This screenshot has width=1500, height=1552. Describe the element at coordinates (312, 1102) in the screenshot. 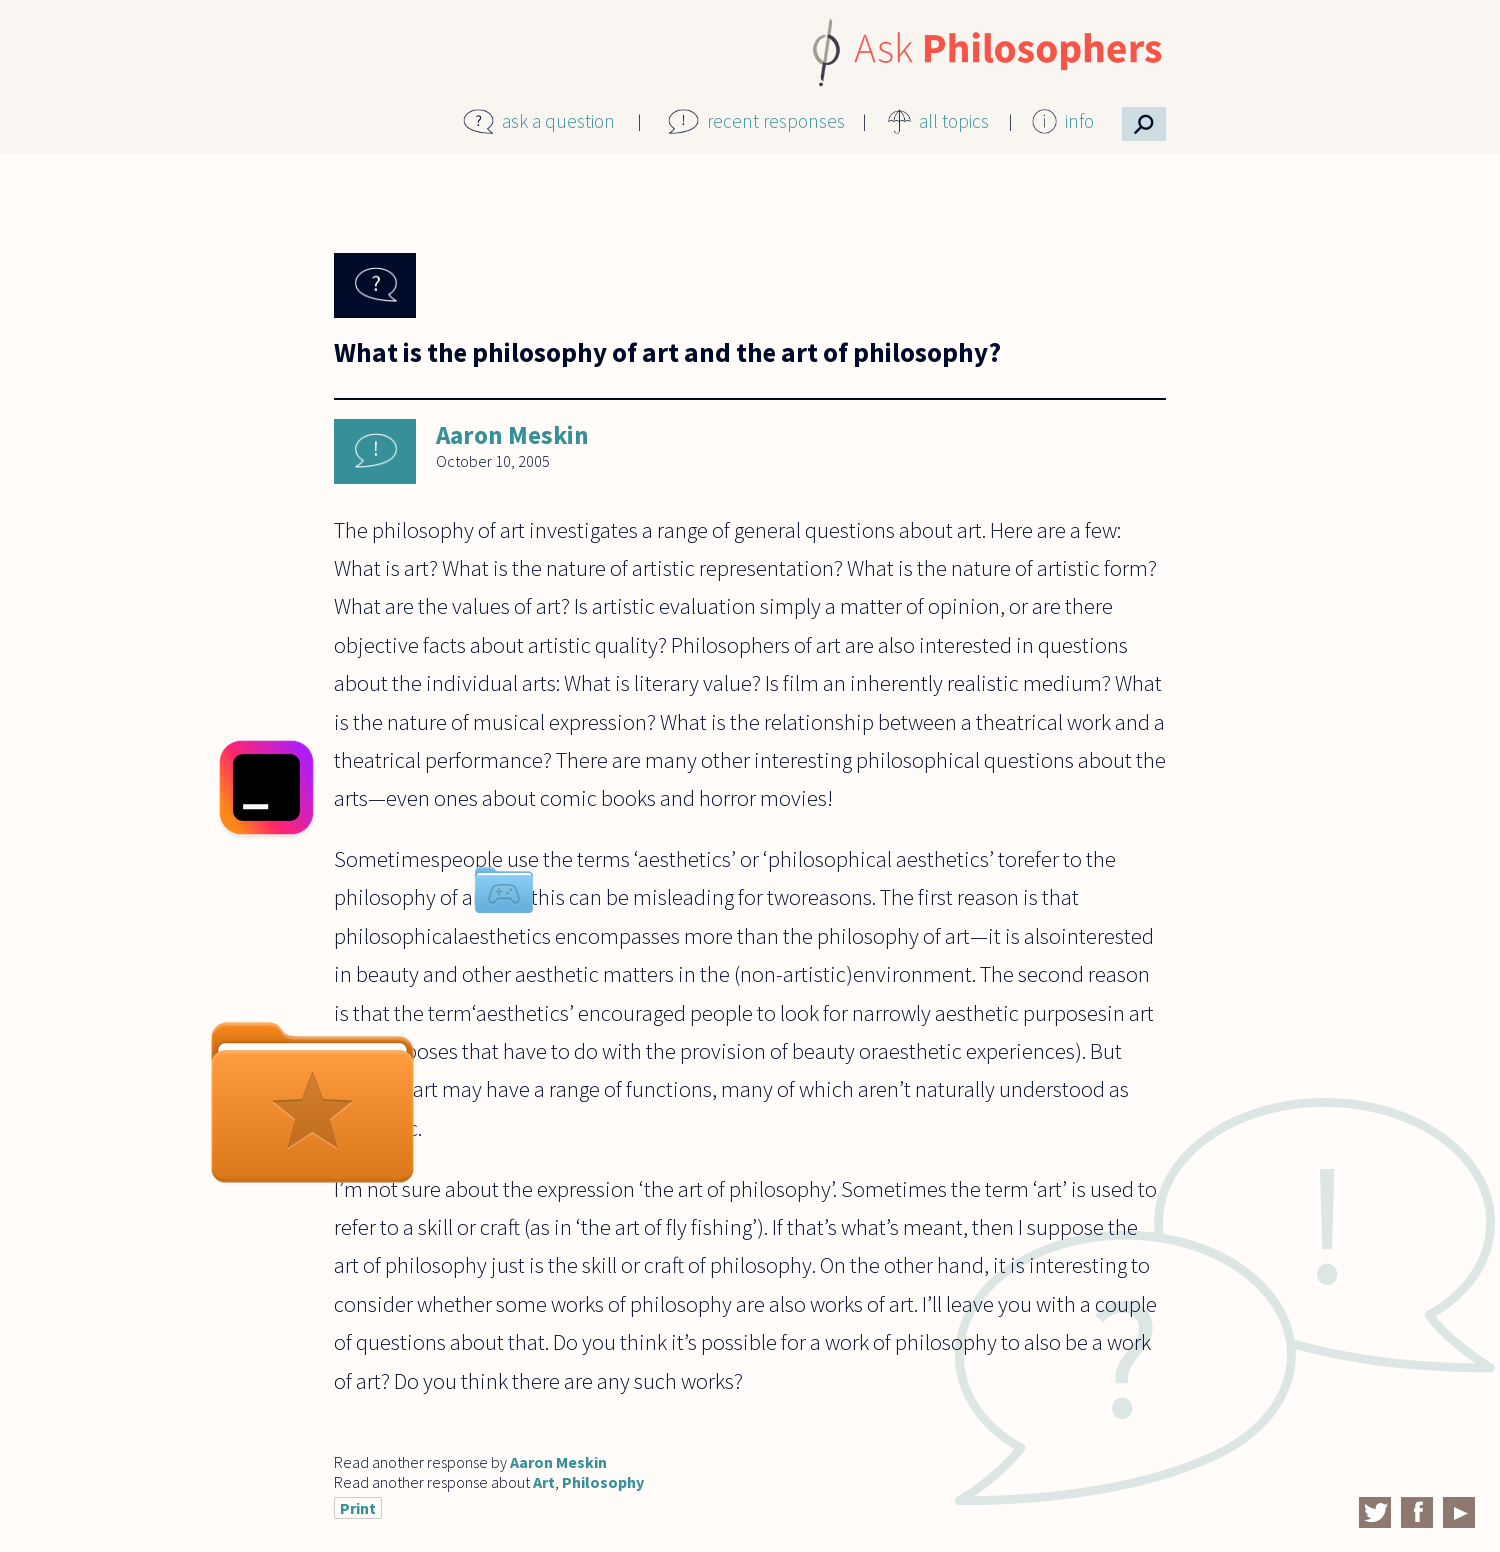

I see `open your bookmarked files folder` at that location.